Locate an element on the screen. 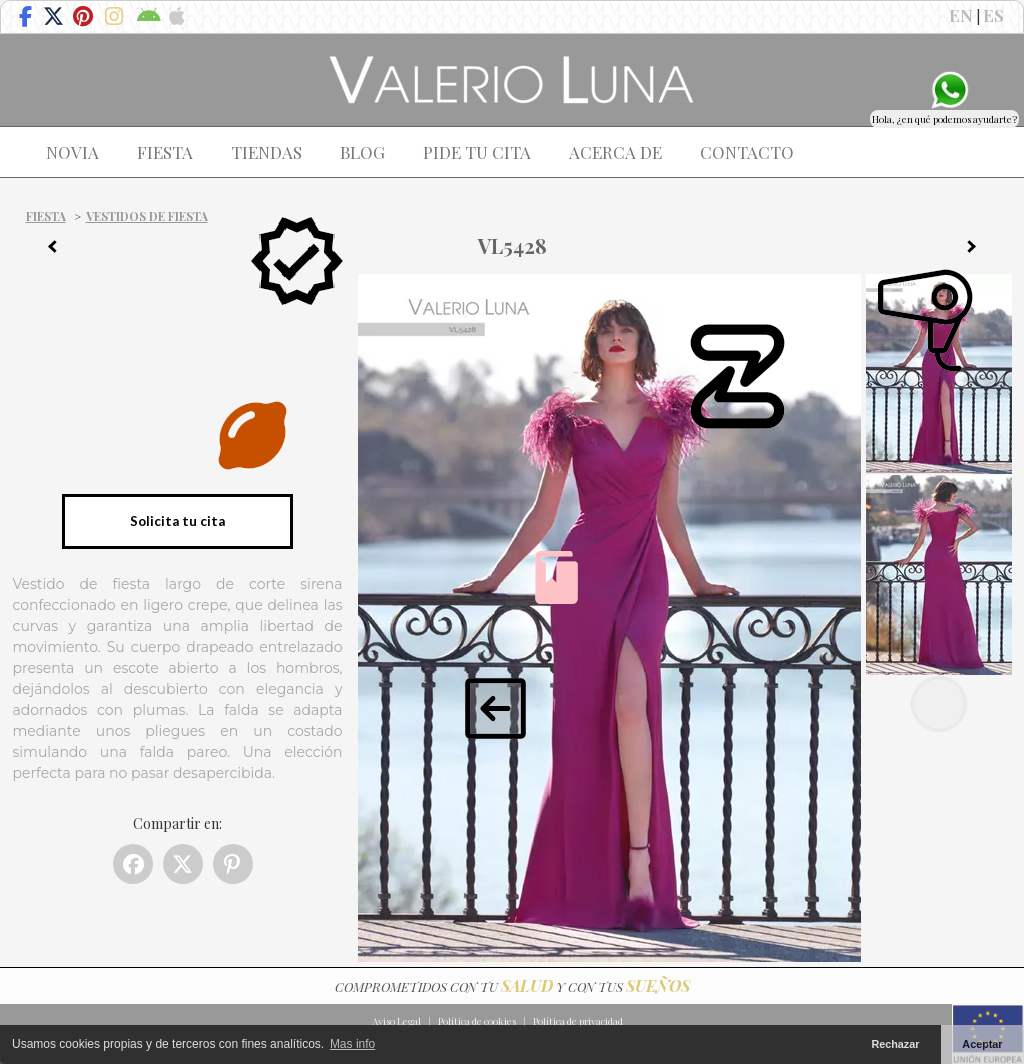 This screenshot has width=1024, height=1064. indicates a verified account or profile is located at coordinates (297, 261).